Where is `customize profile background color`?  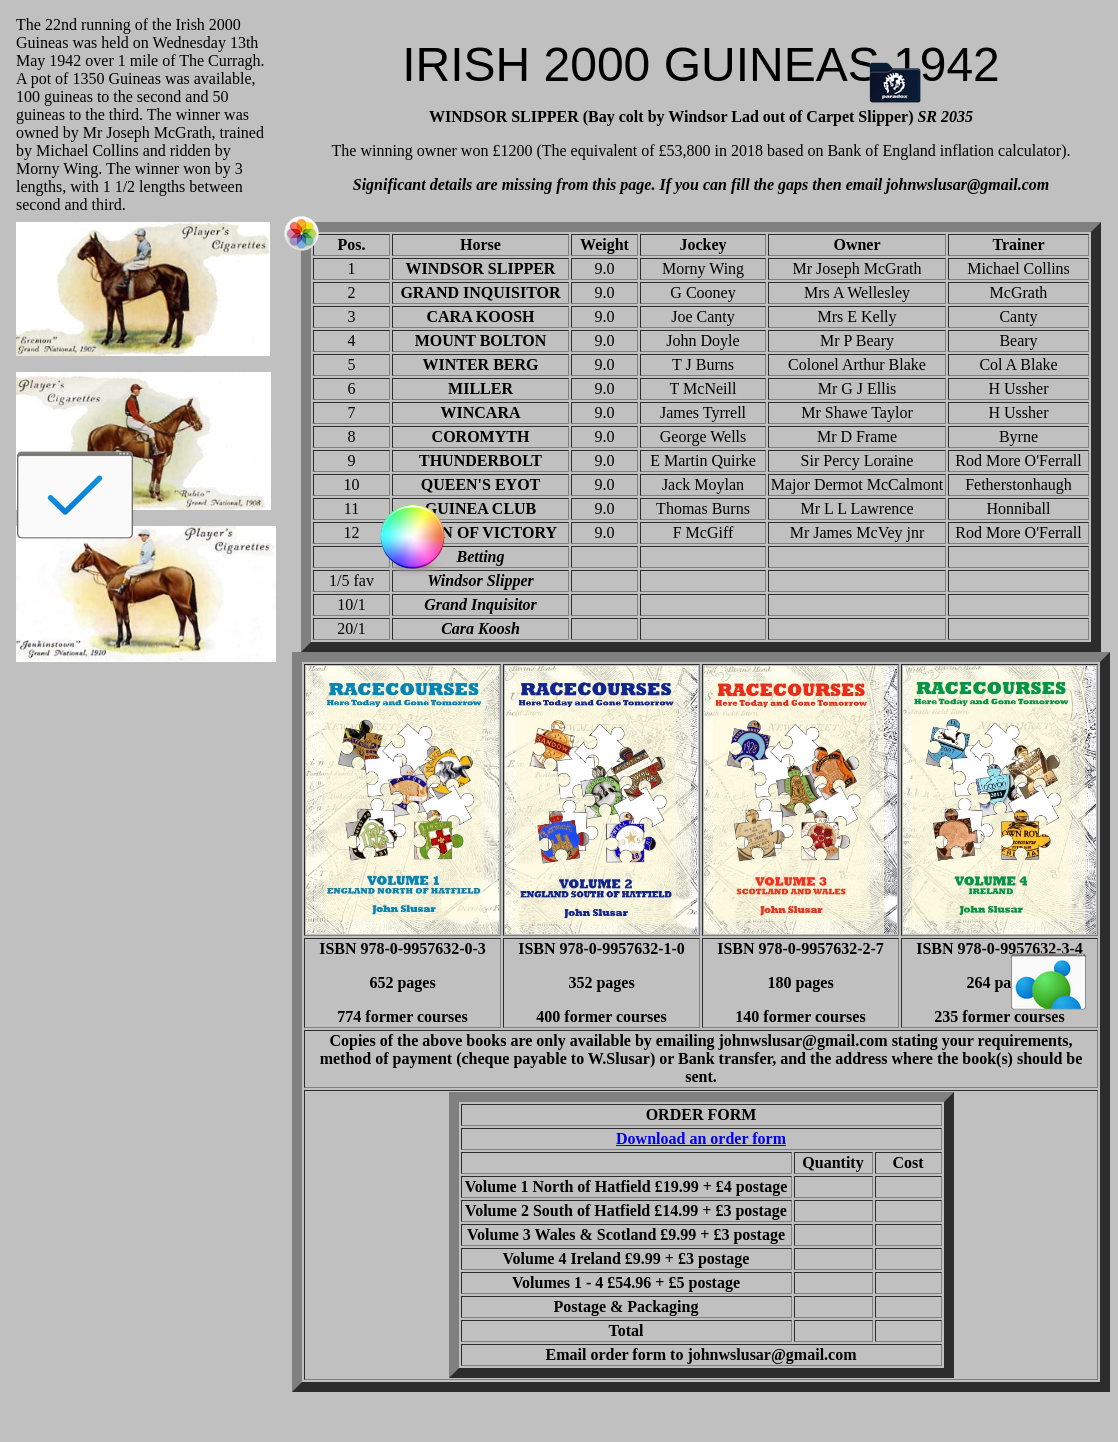 customize profile background color is located at coordinates (412, 536).